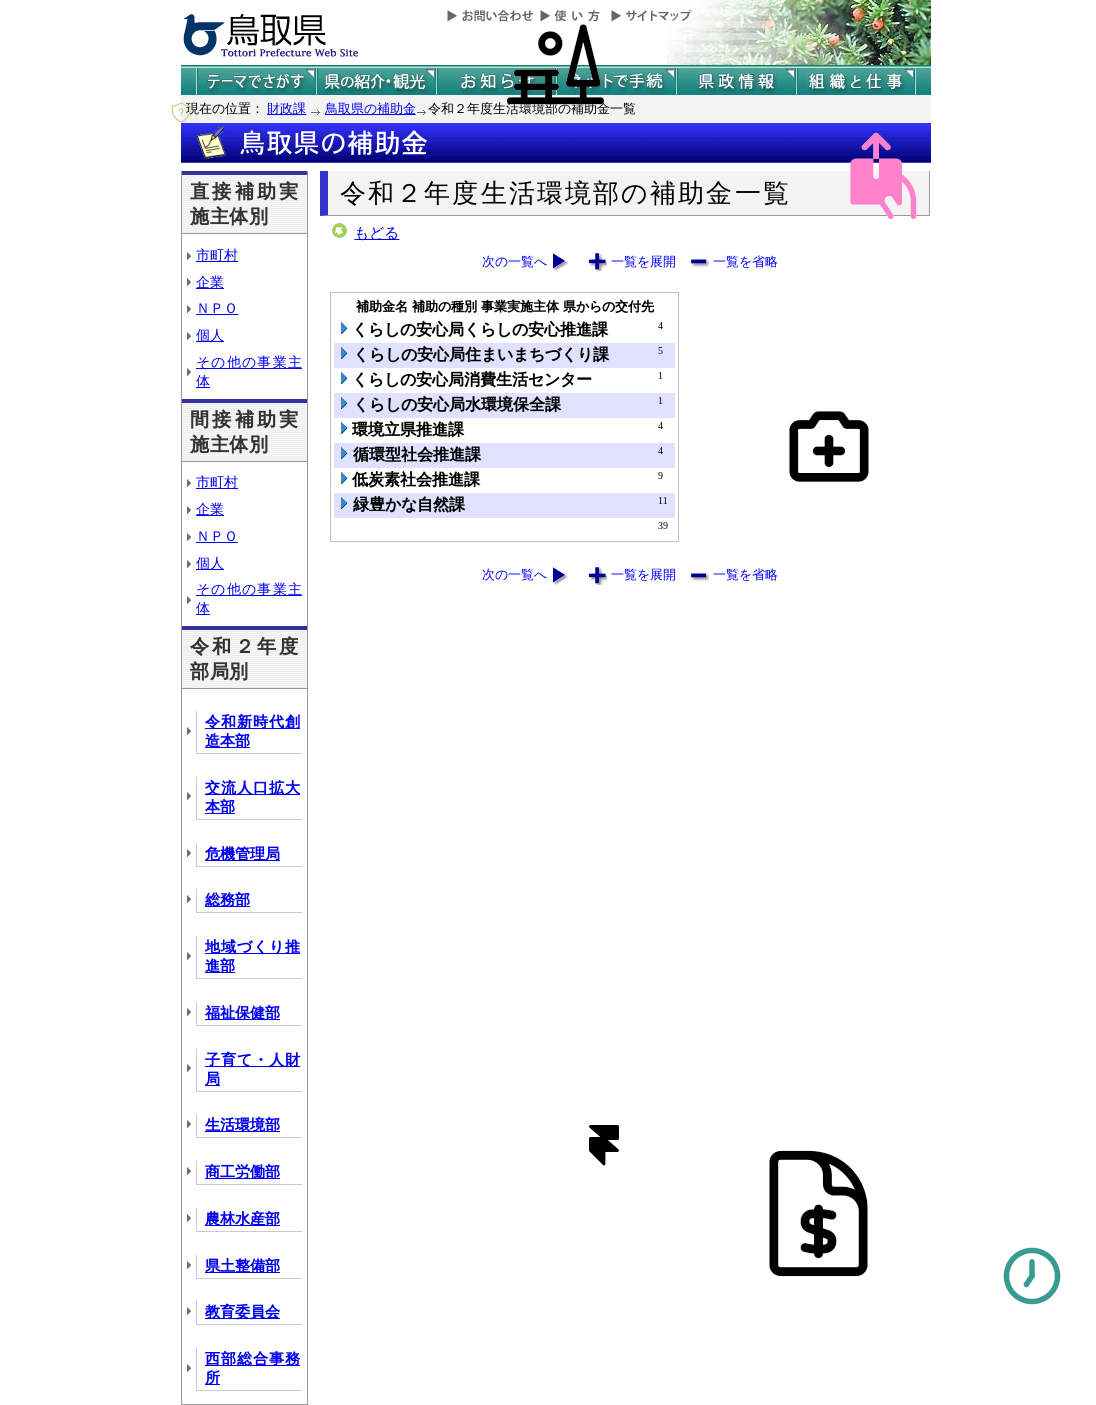  What do you see at coordinates (879, 176) in the screenshot?
I see `deposit or submit an item` at bounding box center [879, 176].